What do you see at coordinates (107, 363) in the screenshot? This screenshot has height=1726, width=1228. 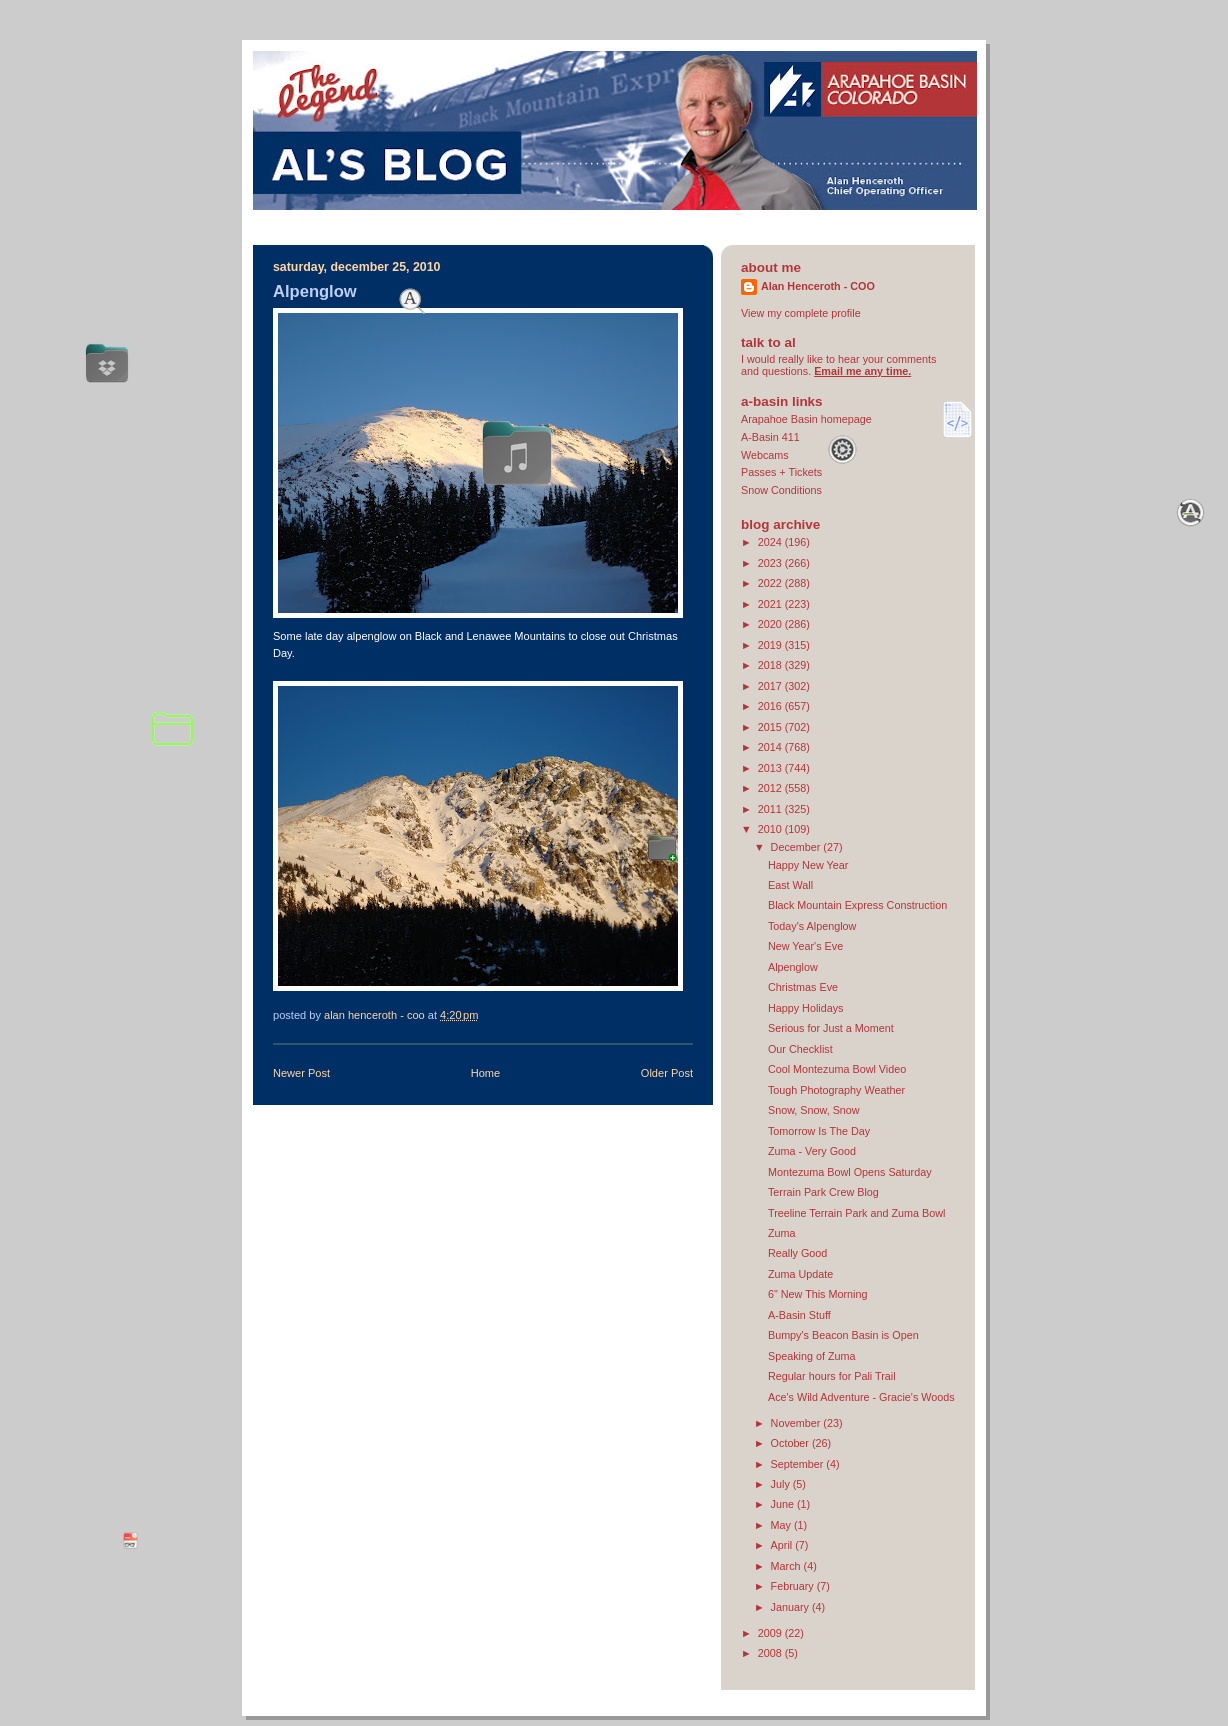 I see `open your Dropbox synced folder` at bounding box center [107, 363].